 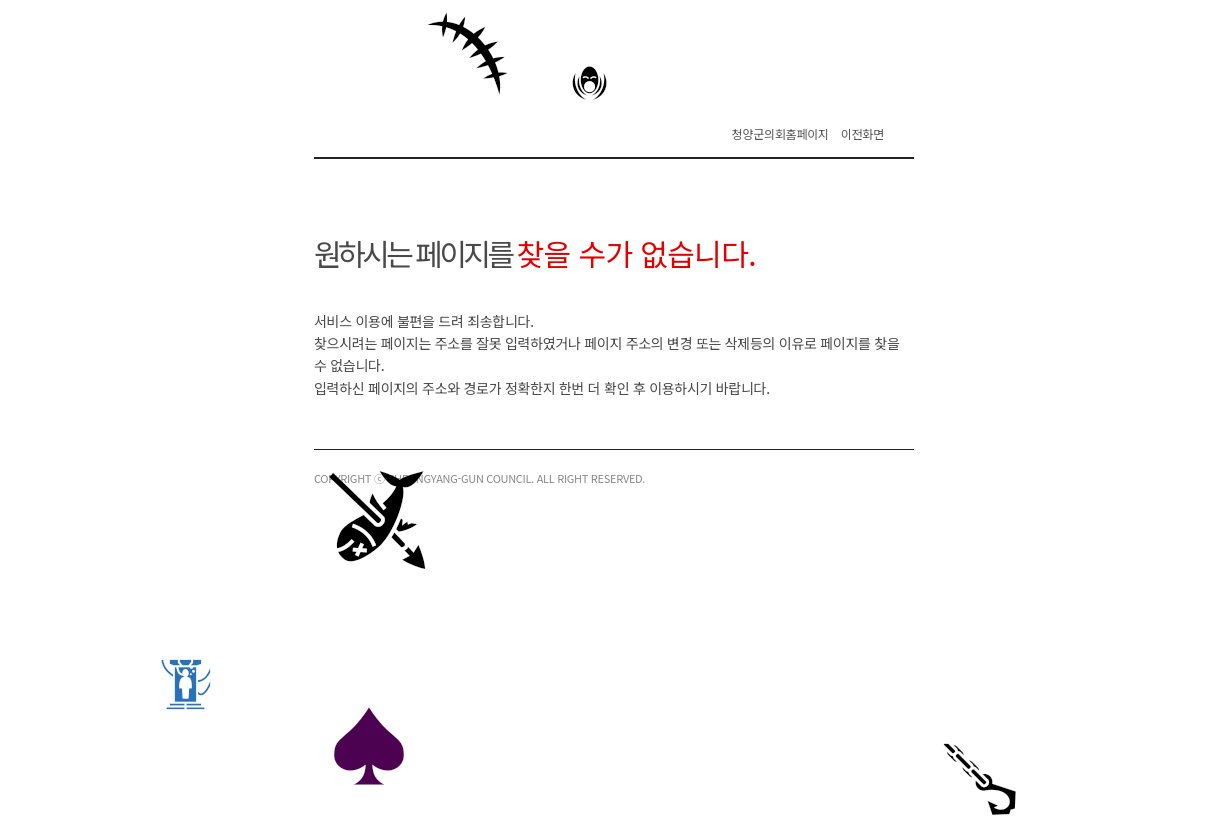 I want to click on spearfishing activity or game mode, so click(x=377, y=520).